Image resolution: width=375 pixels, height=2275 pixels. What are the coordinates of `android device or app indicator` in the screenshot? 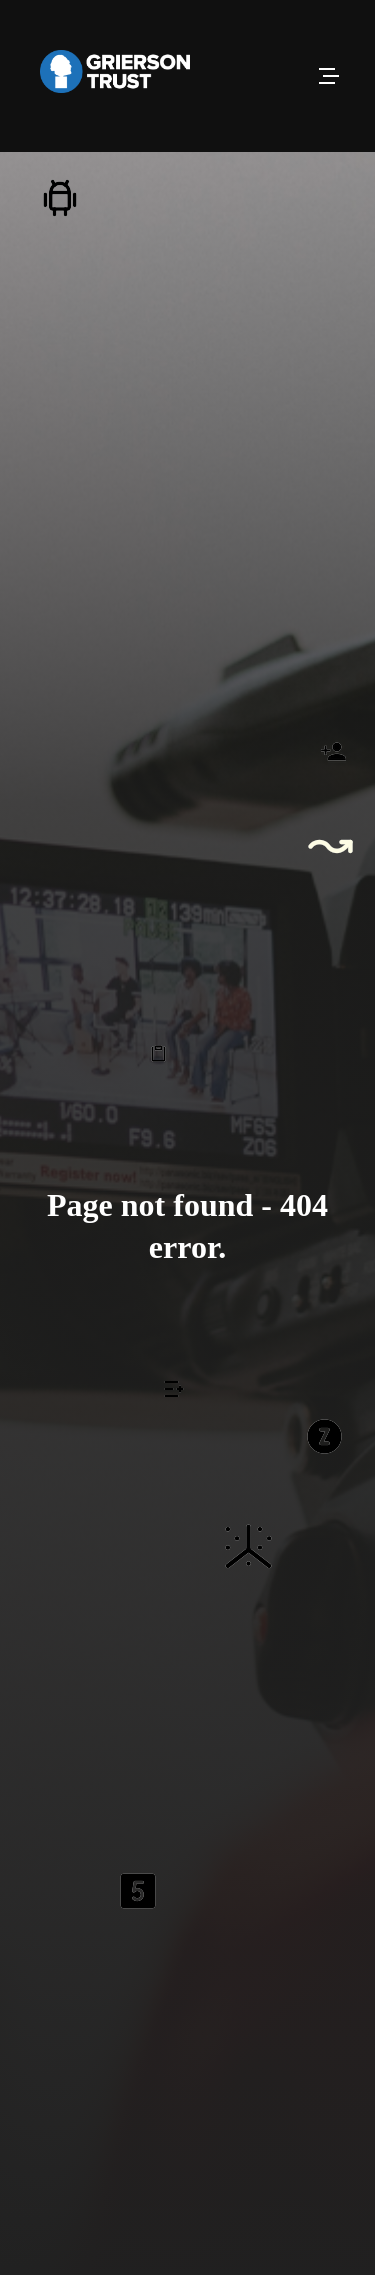 It's located at (60, 198).